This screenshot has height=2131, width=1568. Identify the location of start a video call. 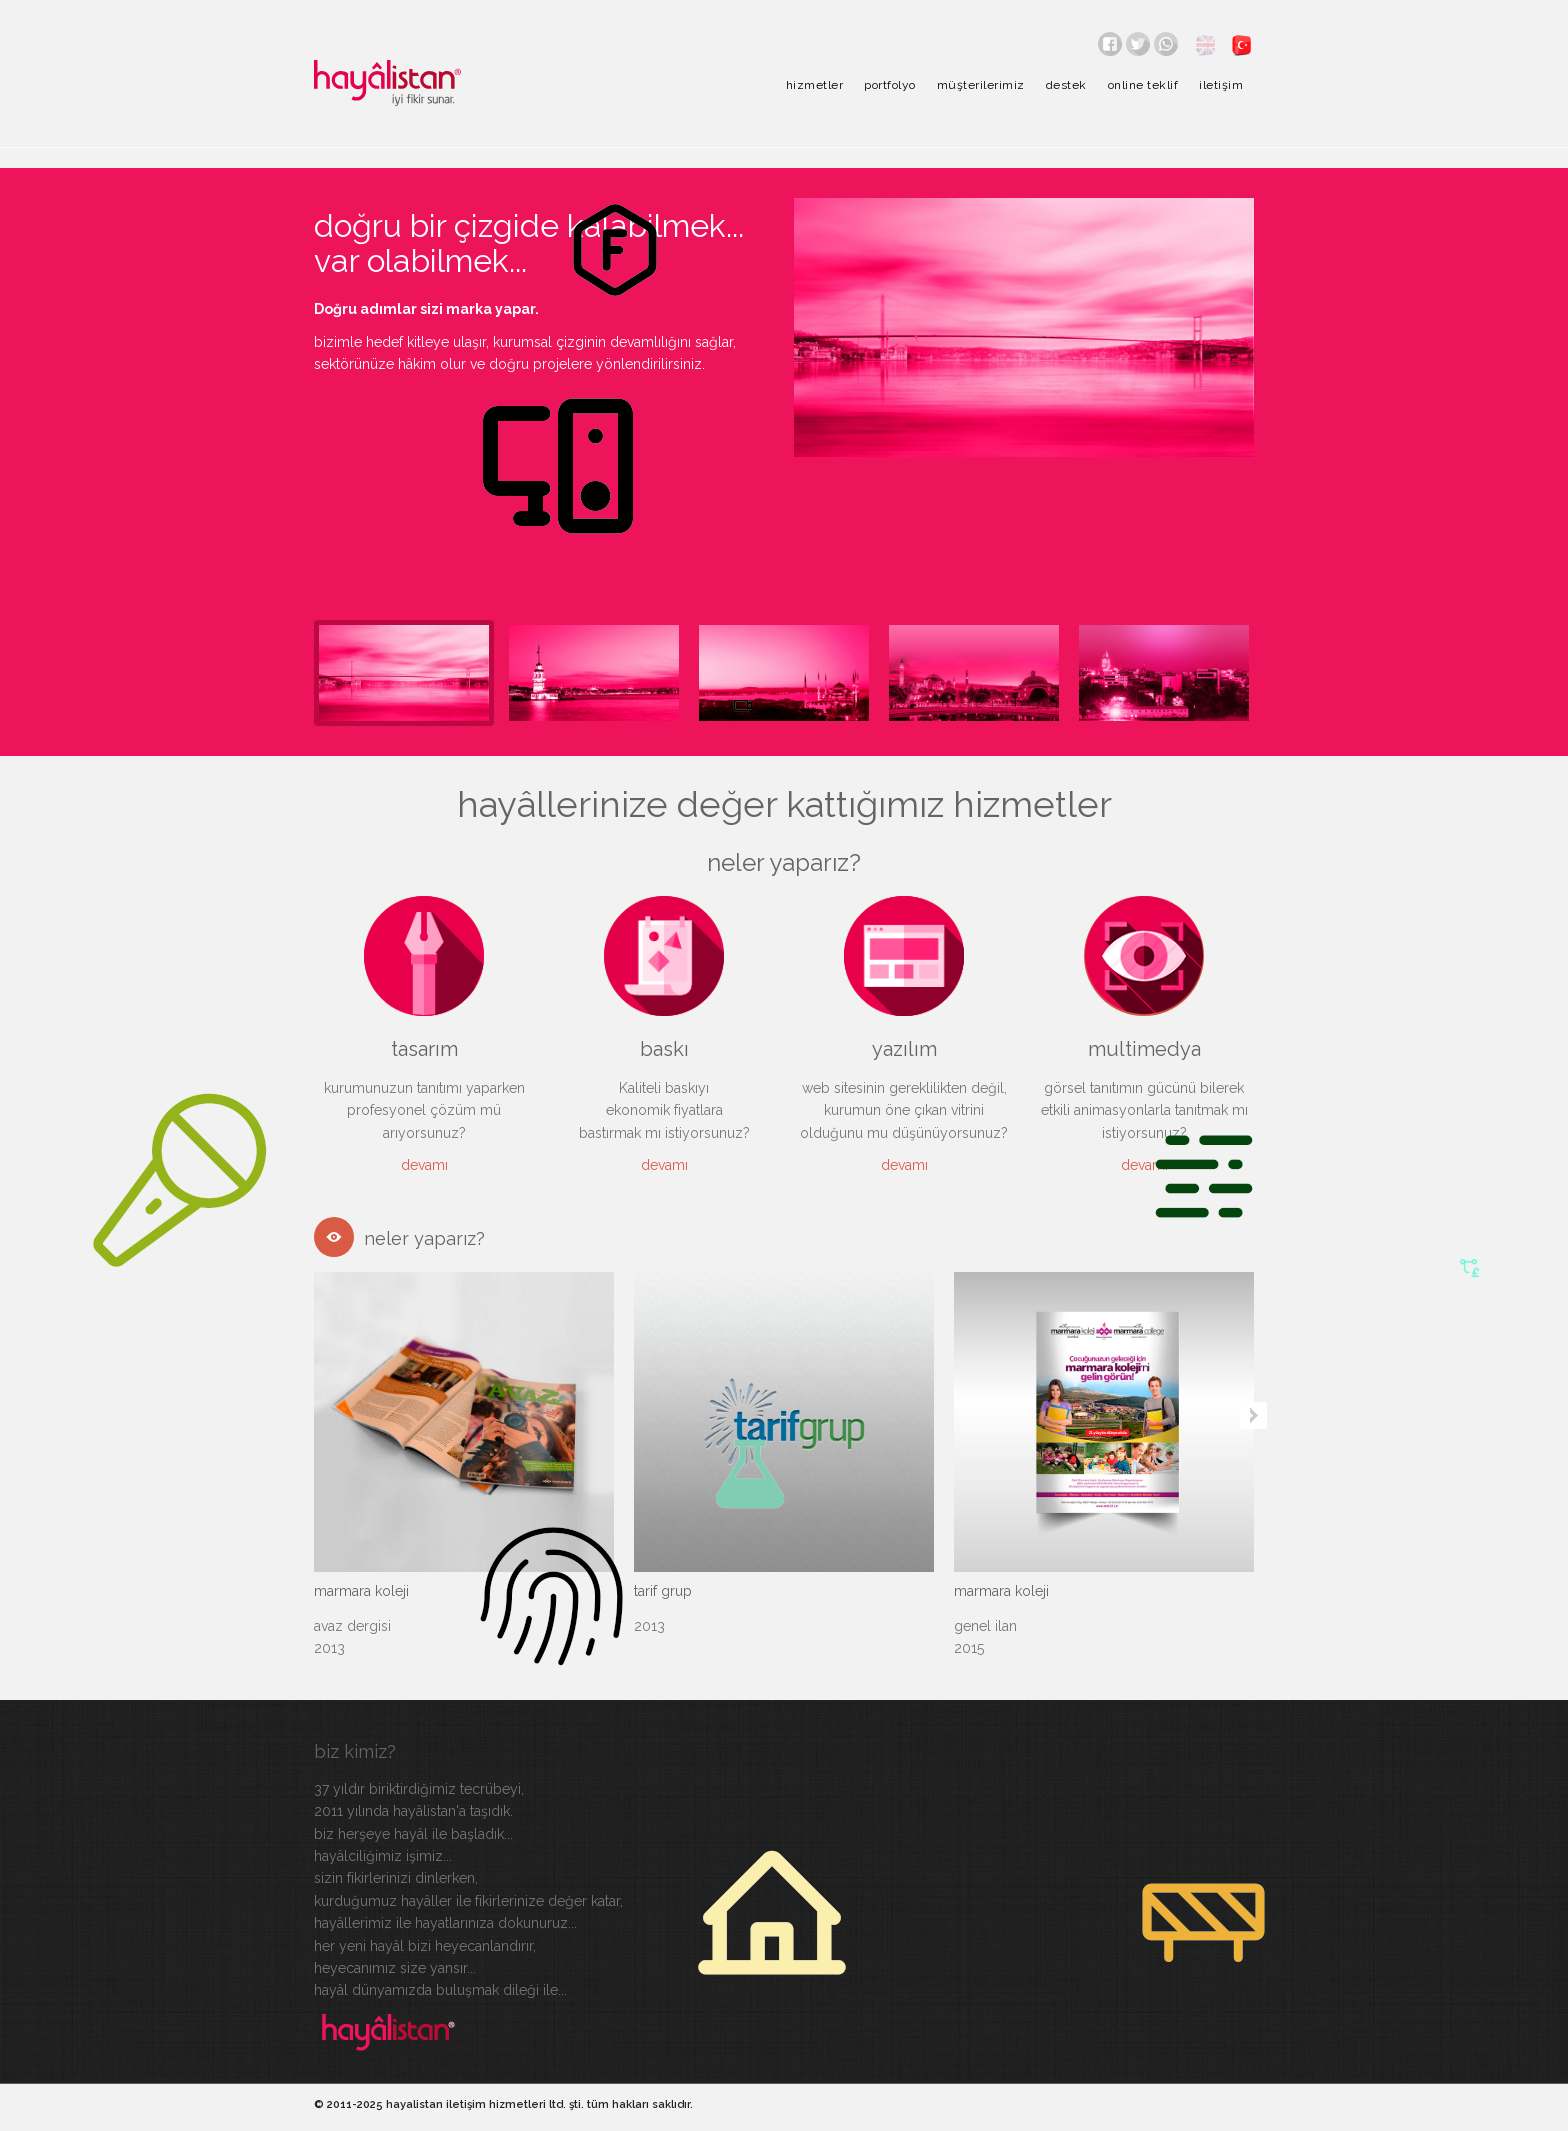
(742, 705).